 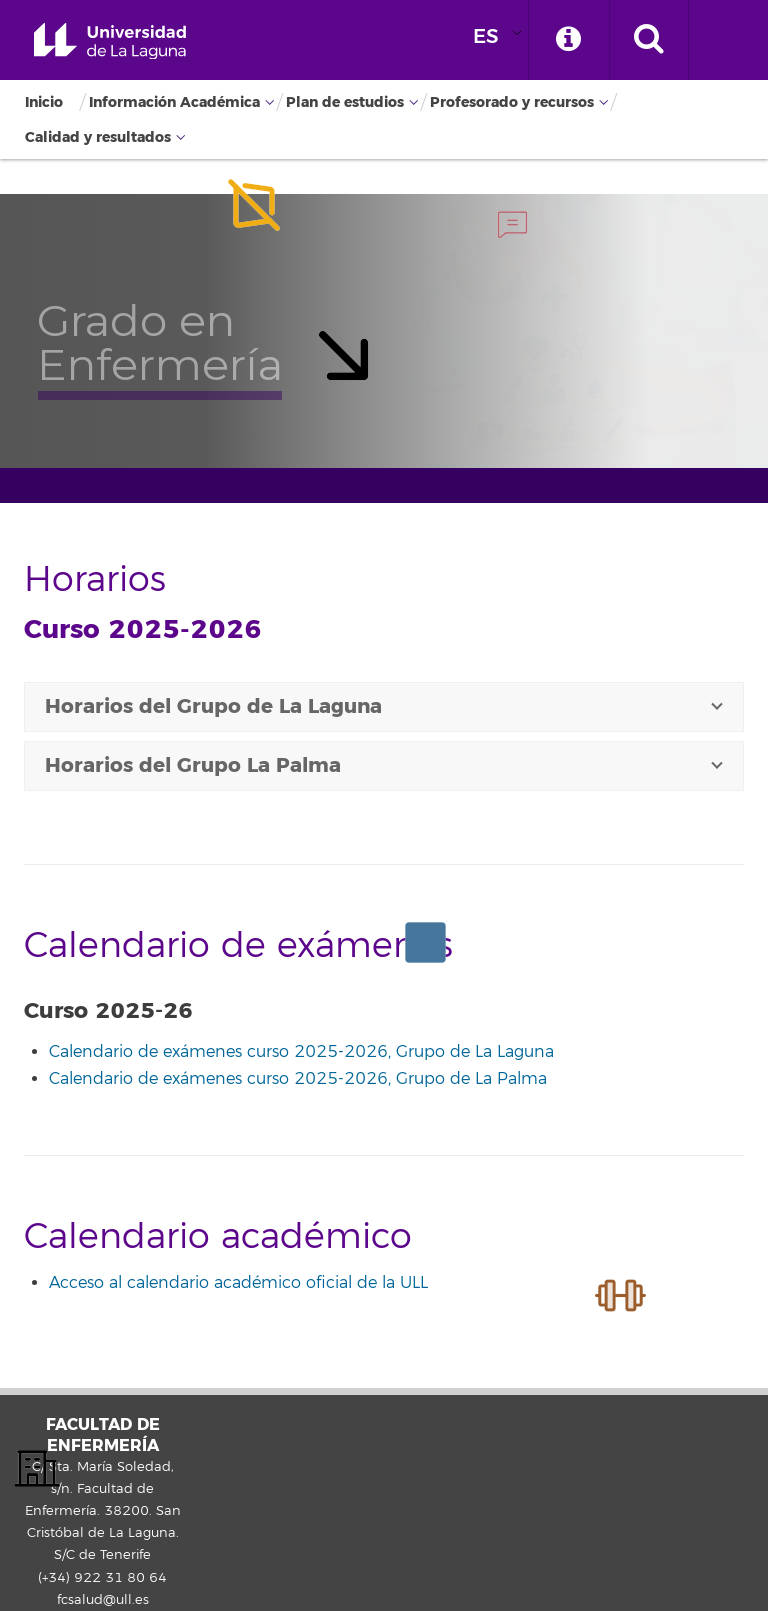 I want to click on open chat or messaging, so click(x=512, y=222).